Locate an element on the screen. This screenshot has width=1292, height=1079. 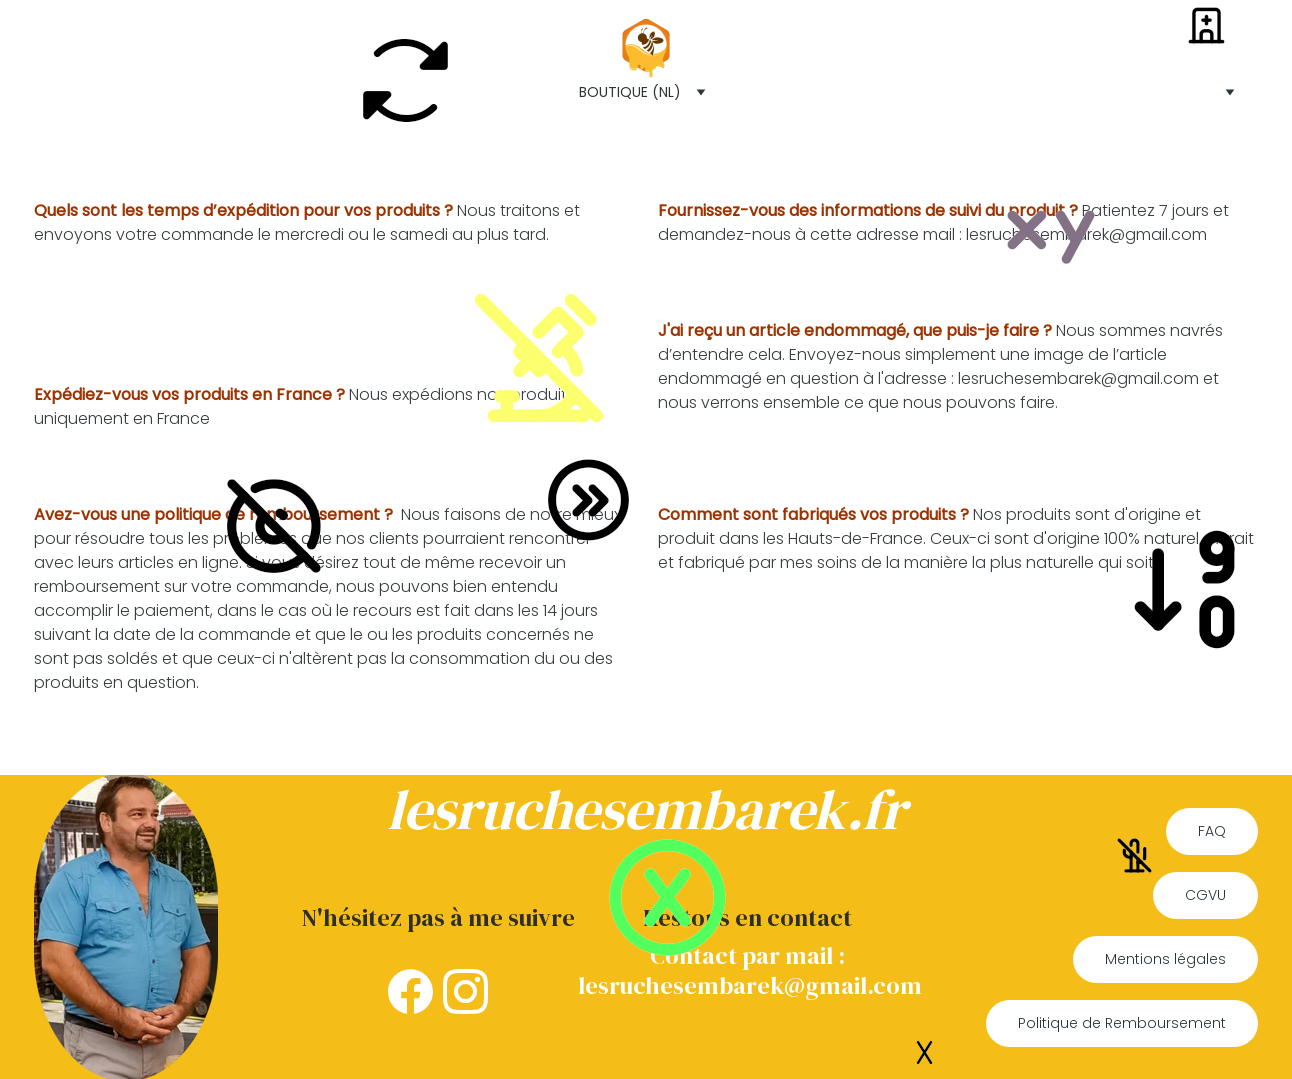
access mathematical or algebraic functions is located at coordinates (1051, 230).